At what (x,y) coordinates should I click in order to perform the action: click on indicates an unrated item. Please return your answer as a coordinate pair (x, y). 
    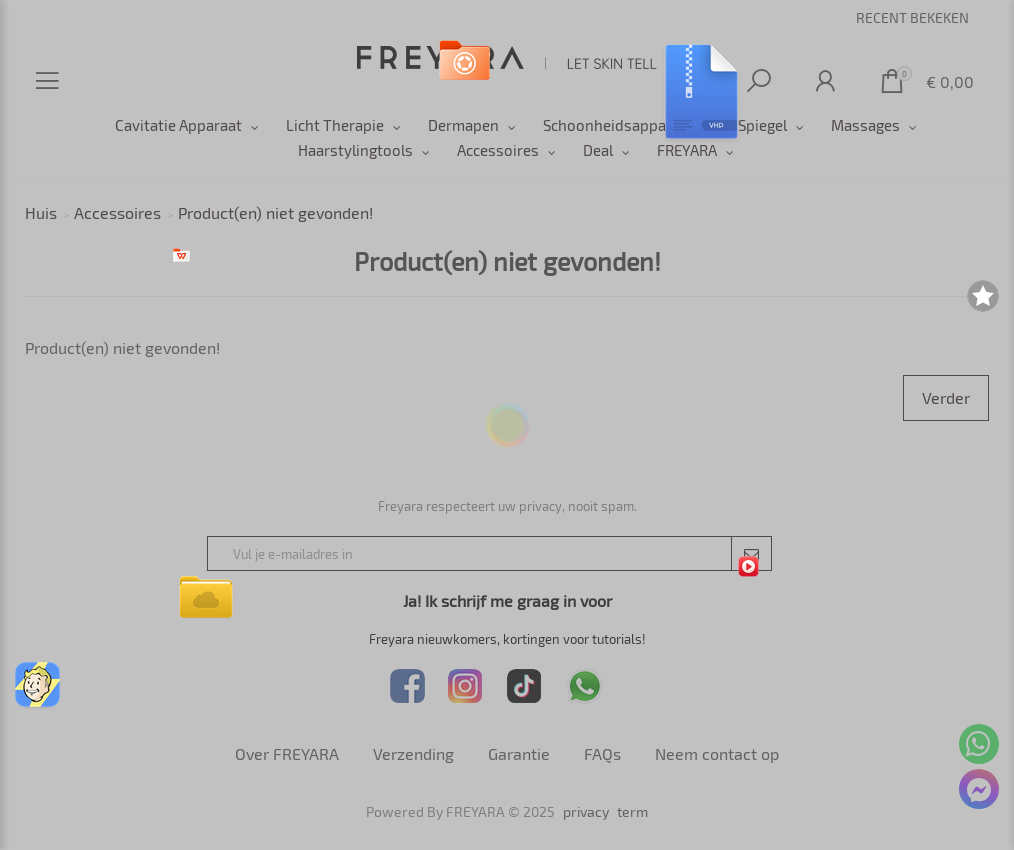
    Looking at the image, I should click on (983, 296).